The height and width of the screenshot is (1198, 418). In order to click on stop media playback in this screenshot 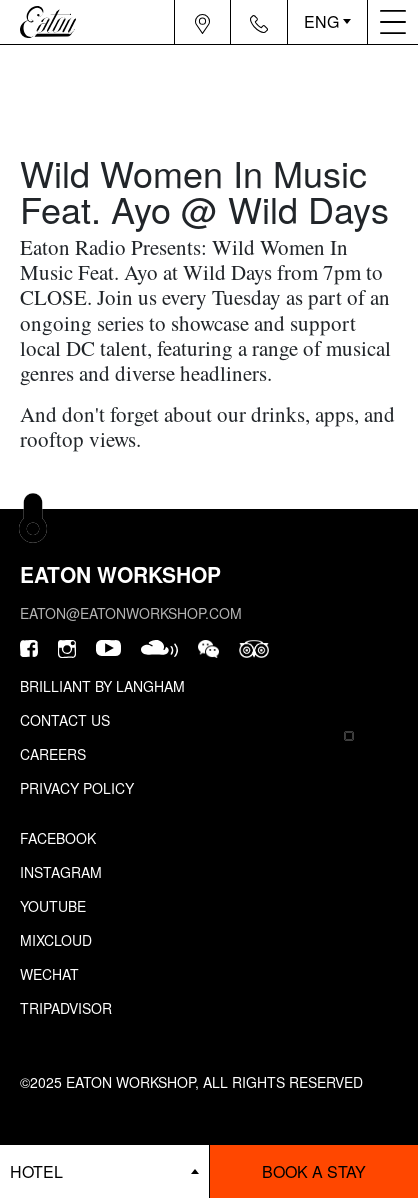, I will do `click(349, 736)`.